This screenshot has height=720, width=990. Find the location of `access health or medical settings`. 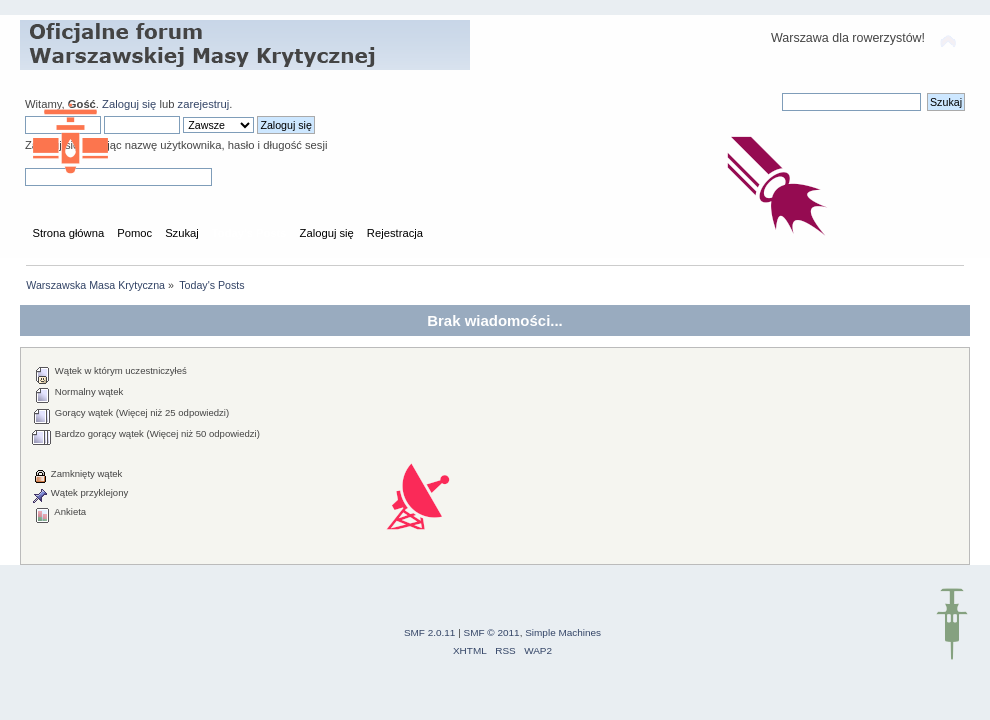

access health or medical settings is located at coordinates (952, 624).